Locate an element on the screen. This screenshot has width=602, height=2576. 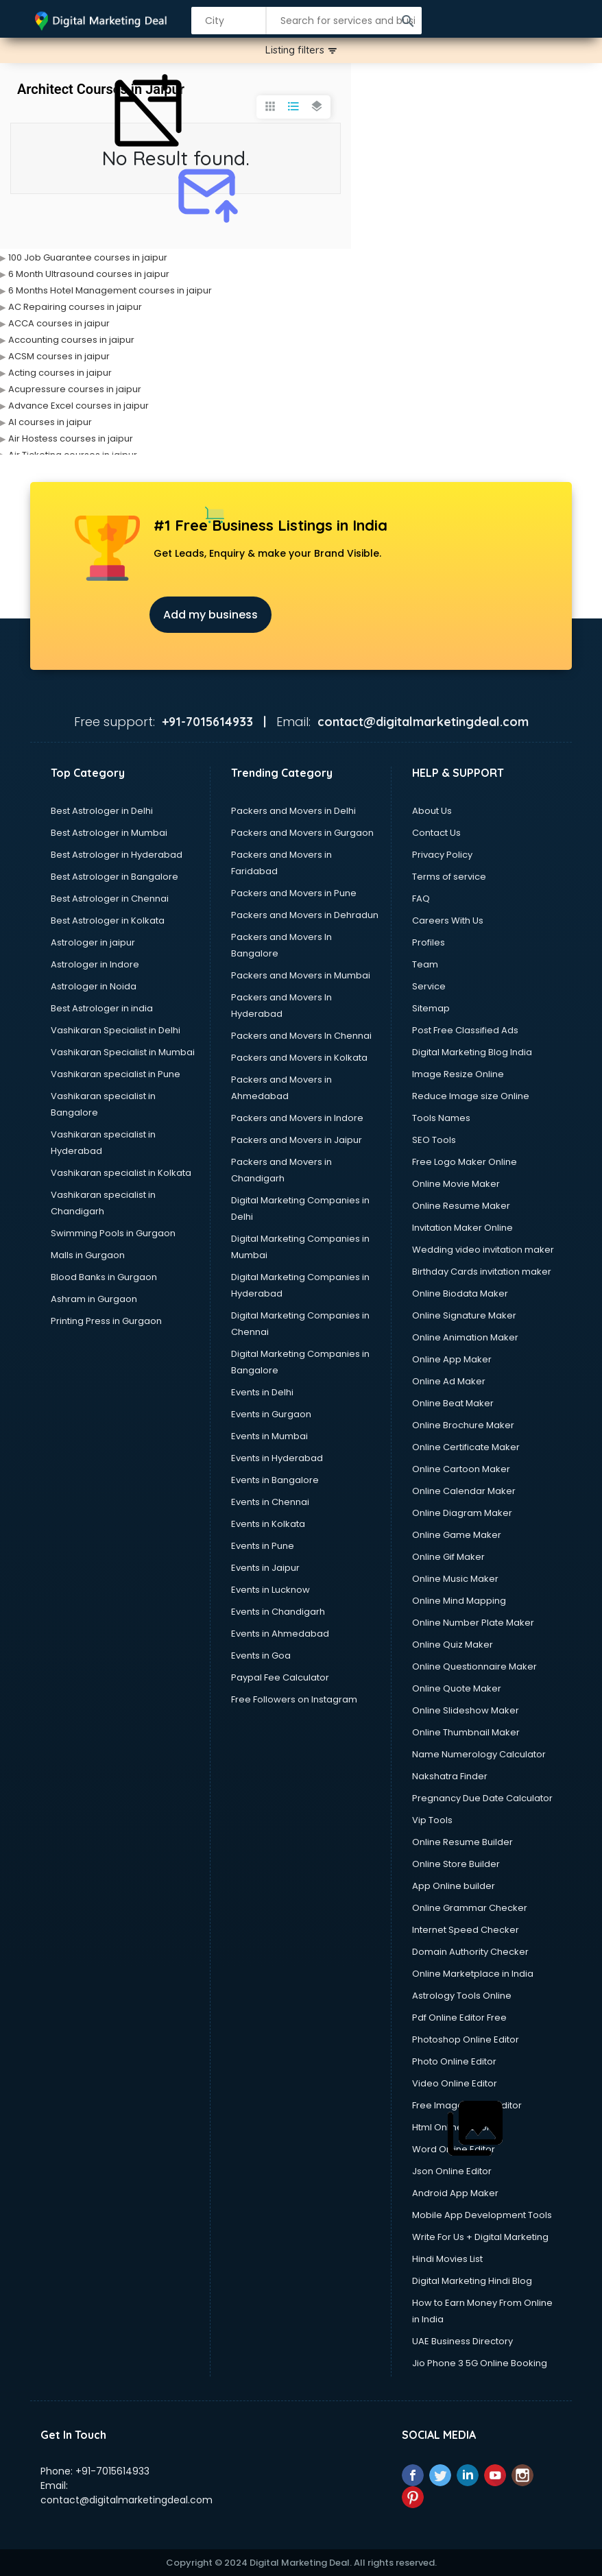
access your photo library is located at coordinates (475, 2128).